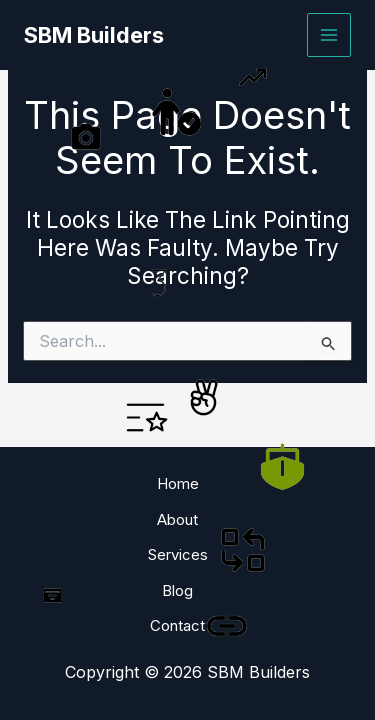 This screenshot has height=720, width=375. I want to click on copy or share a link, so click(227, 626).